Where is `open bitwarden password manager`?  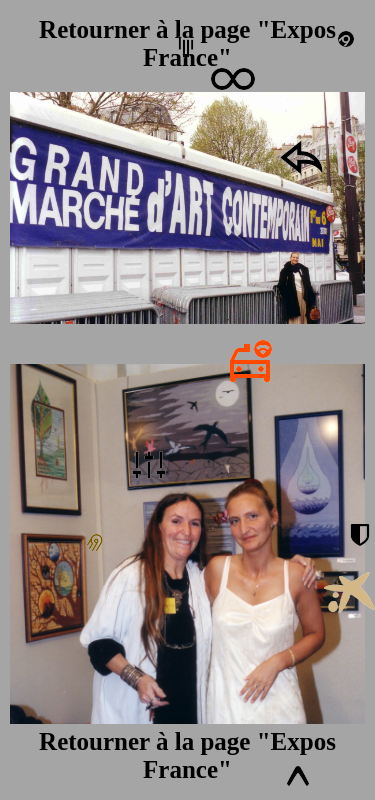
open bitwarden password manager is located at coordinates (360, 535).